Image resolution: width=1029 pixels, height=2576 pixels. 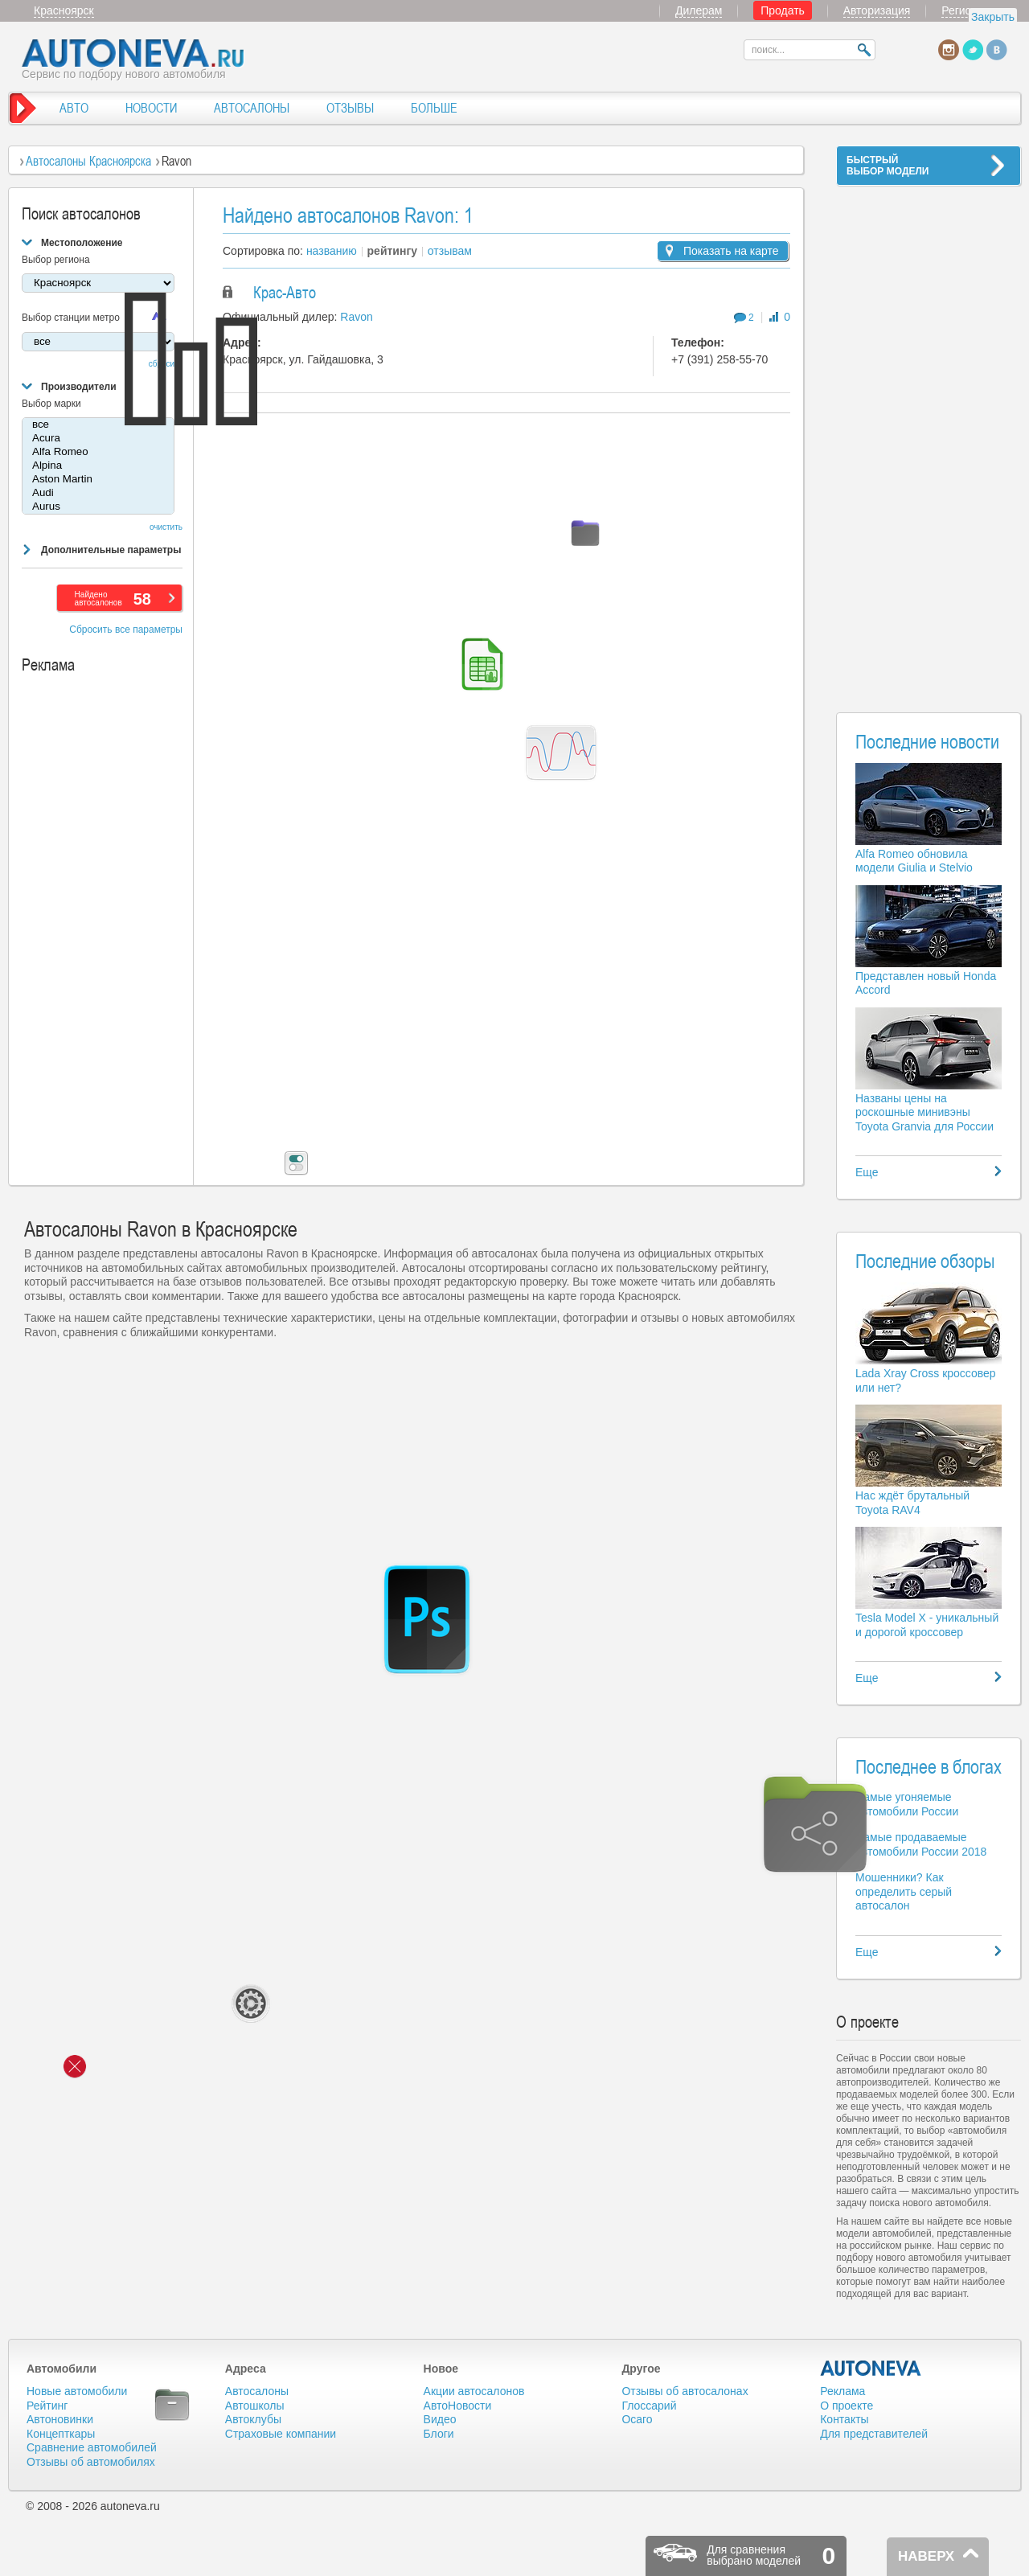 What do you see at coordinates (561, 753) in the screenshot?
I see `open power statistics application` at bounding box center [561, 753].